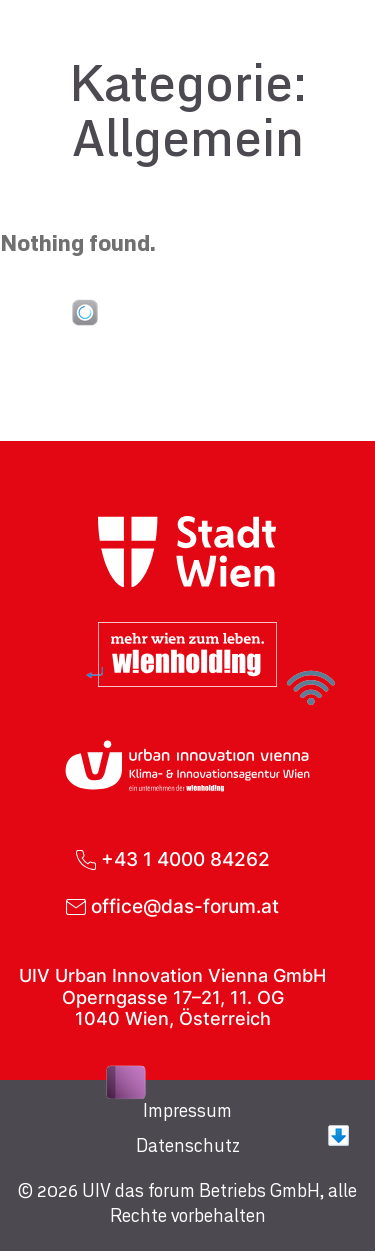  I want to click on download in progress indicator, so click(322, 1119).